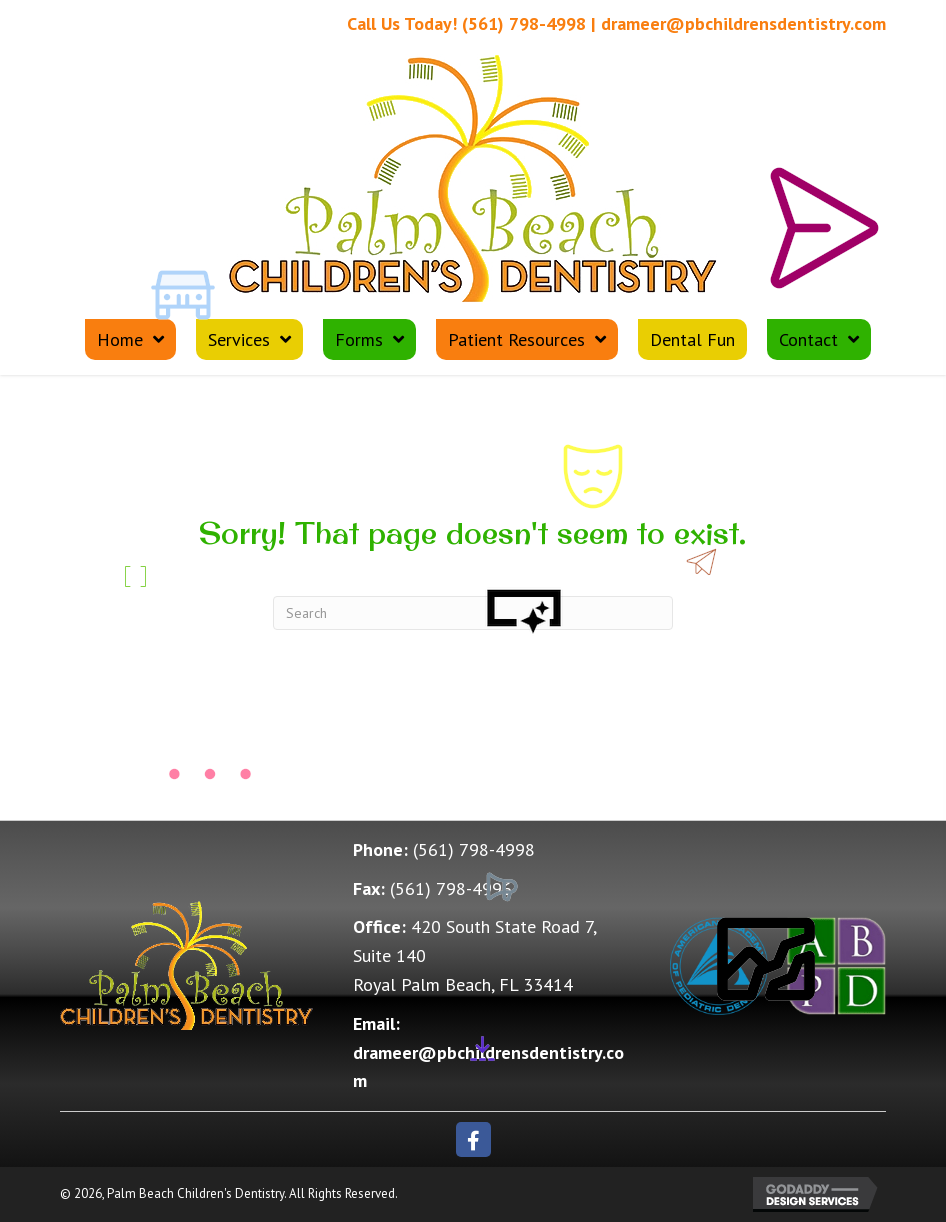 Image resolution: width=946 pixels, height=1222 pixels. Describe the element at coordinates (210, 774) in the screenshot. I see `access more options or actions` at that location.